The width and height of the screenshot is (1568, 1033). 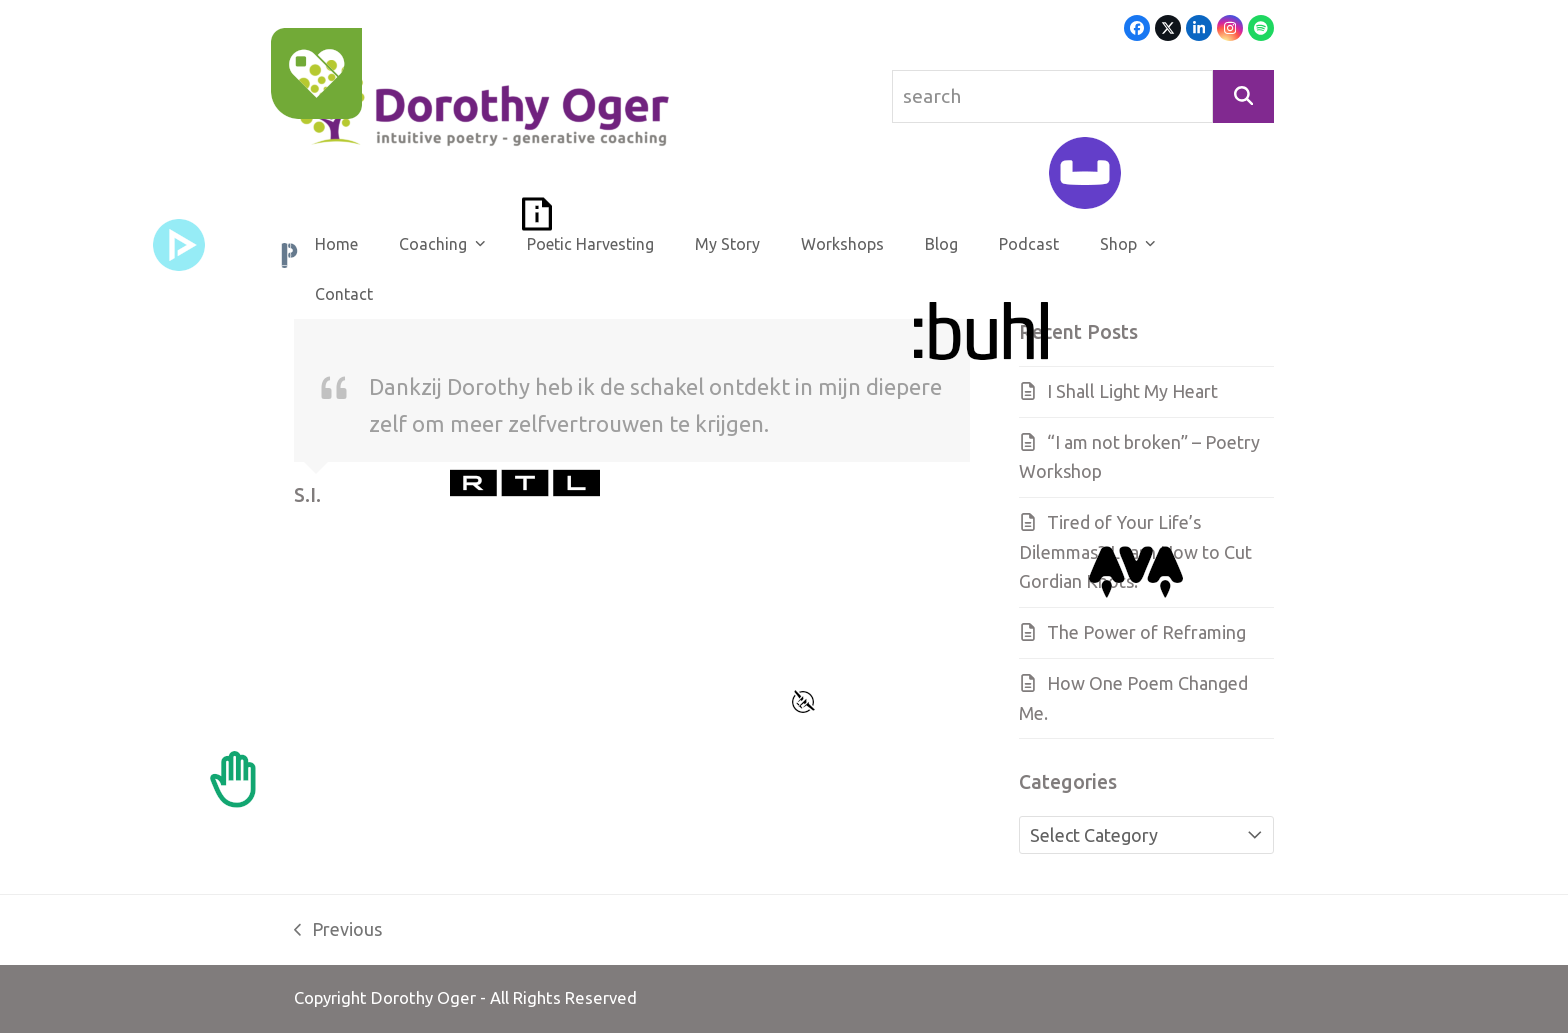 I want to click on RTL media company logo, so click(x=525, y=483).